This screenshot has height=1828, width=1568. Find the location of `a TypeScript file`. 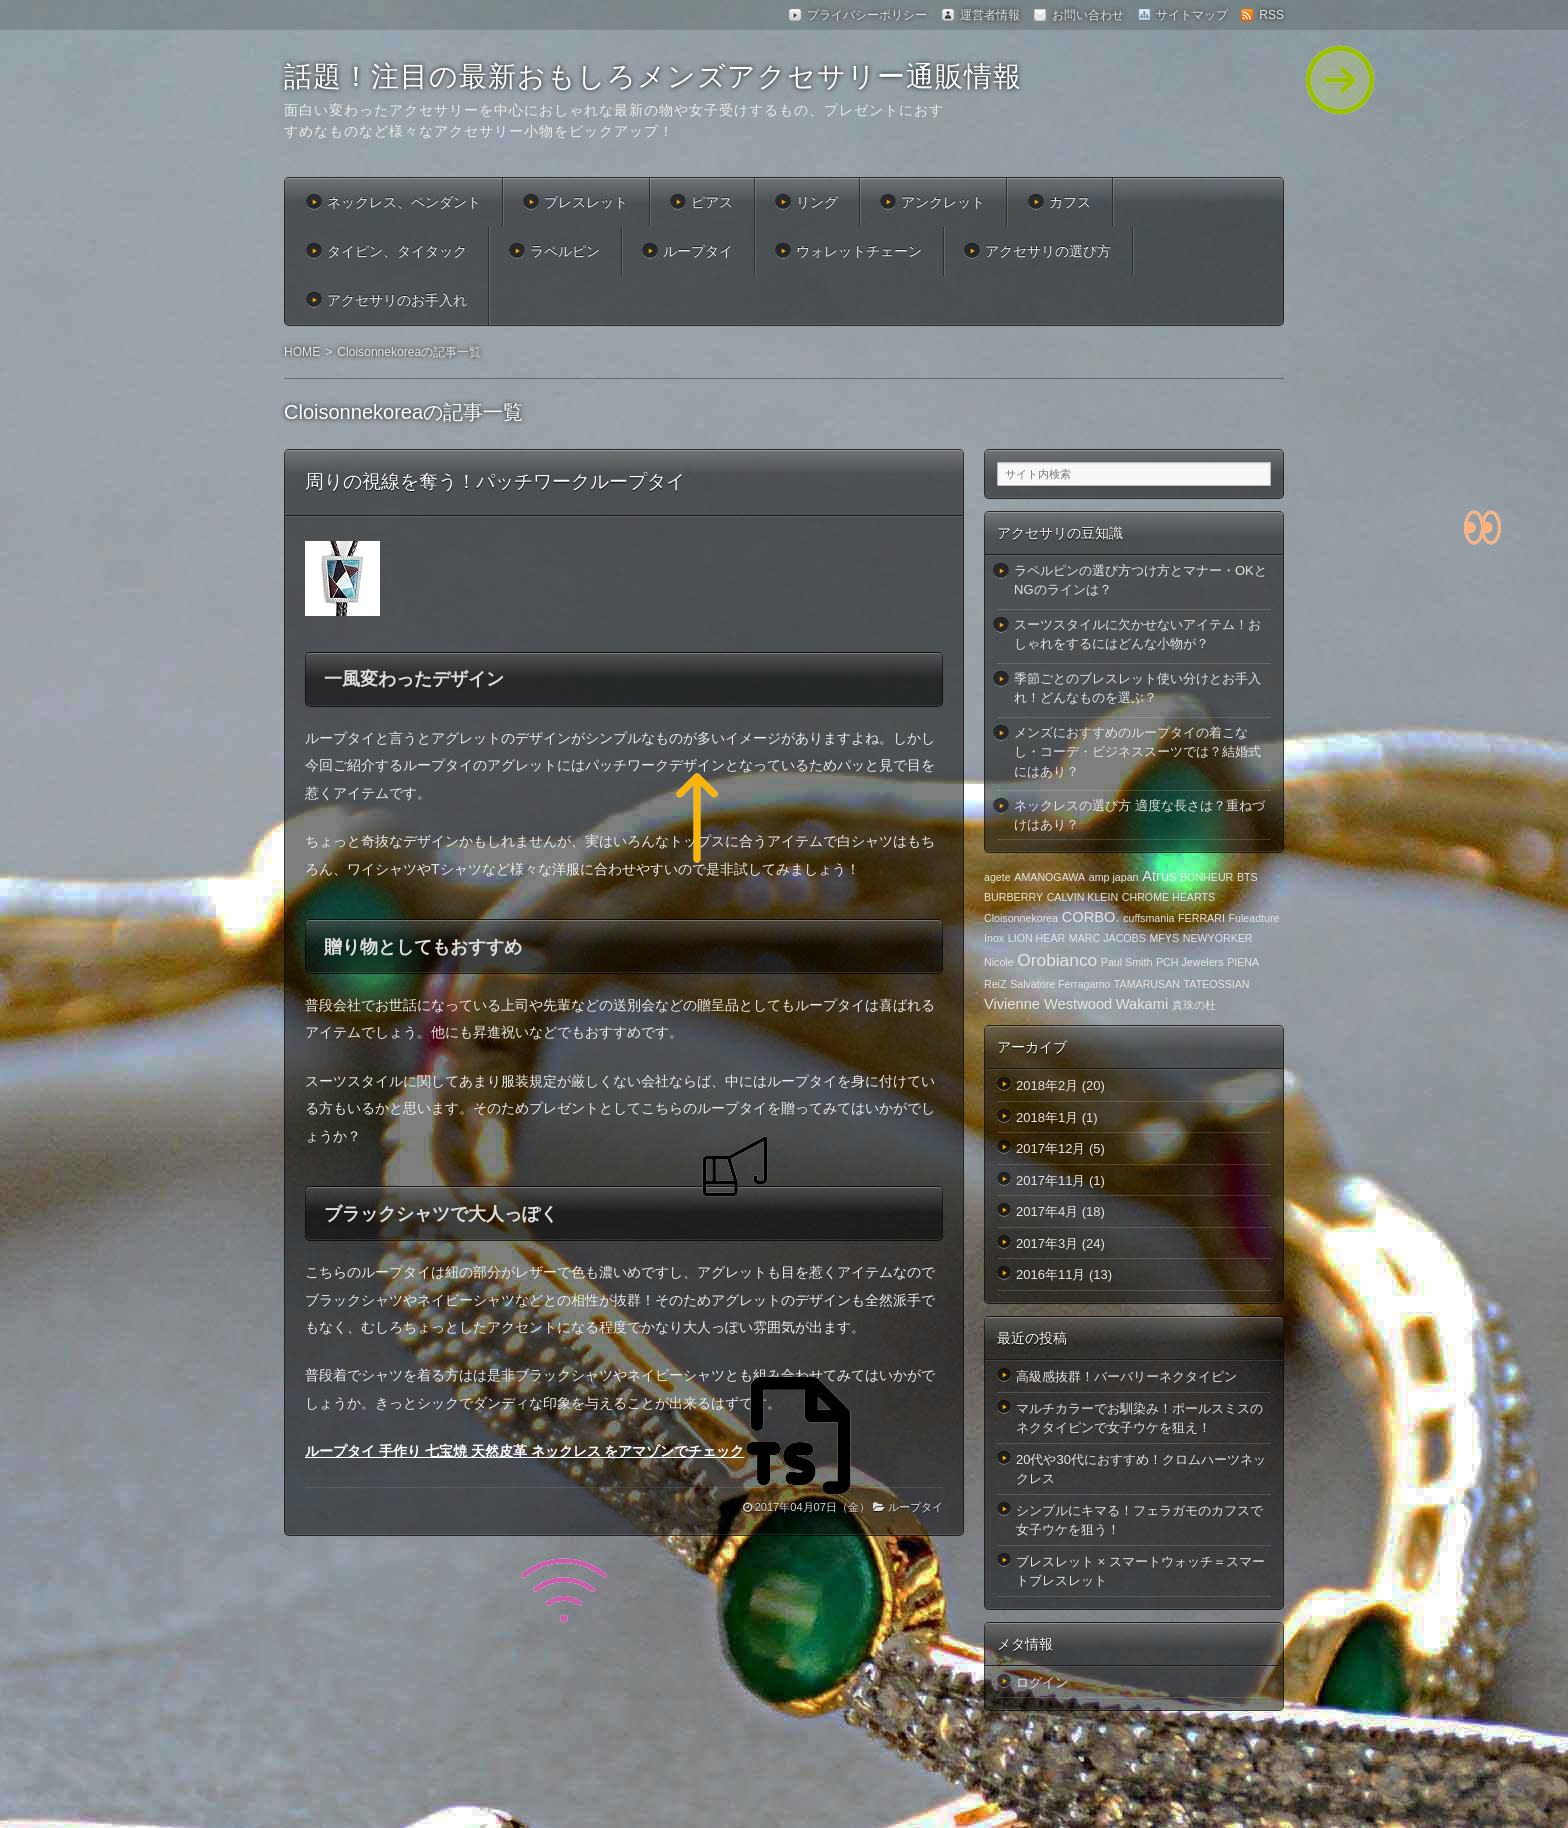

a TypeScript file is located at coordinates (800, 1435).